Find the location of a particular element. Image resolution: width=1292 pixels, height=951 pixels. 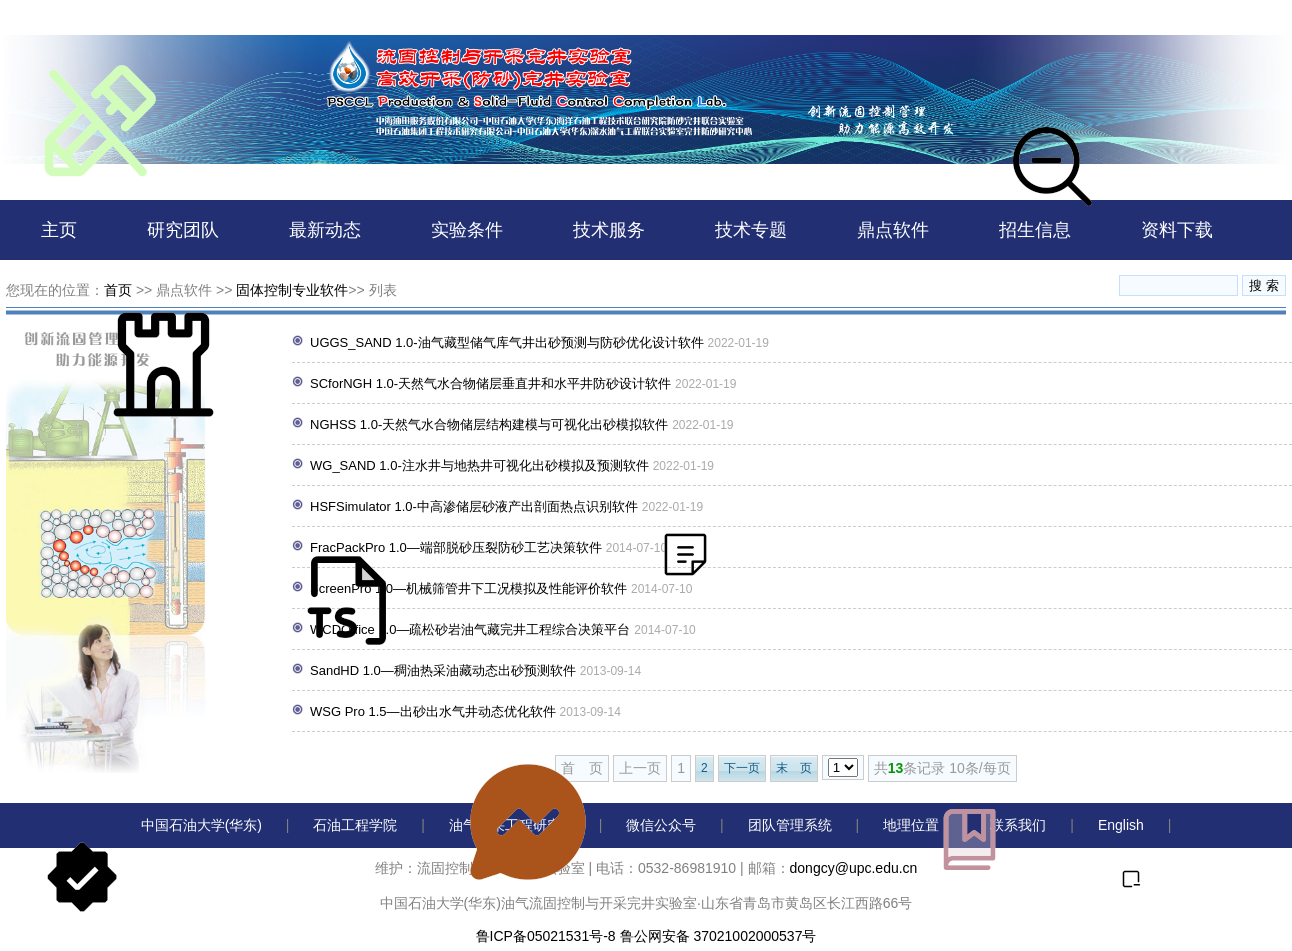

create a new note is located at coordinates (685, 554).